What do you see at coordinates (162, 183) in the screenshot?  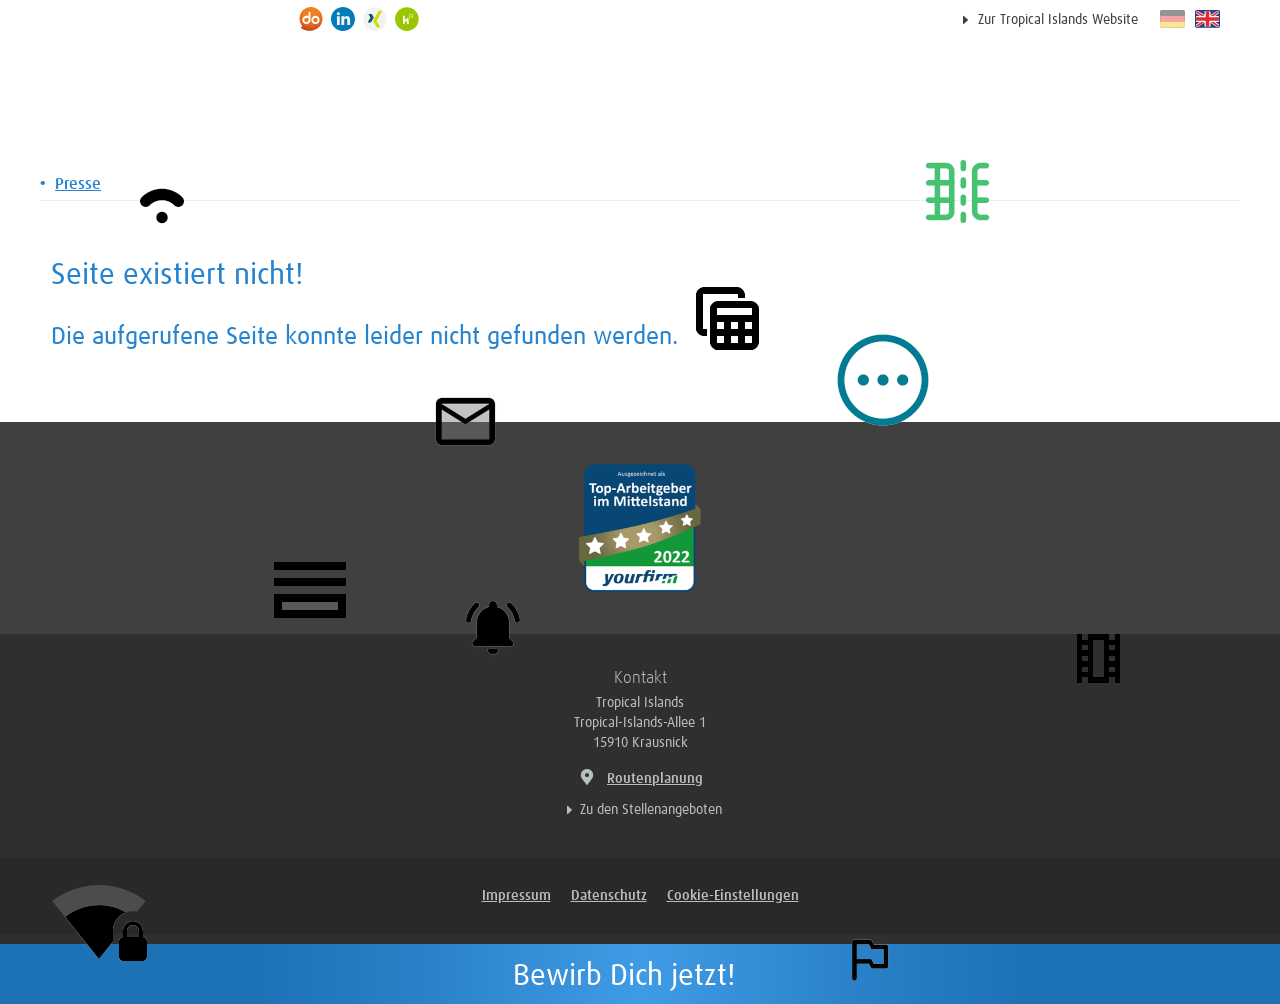 I see `indicates weak or limited wifi signal strength` at bounding box center [162, 183].